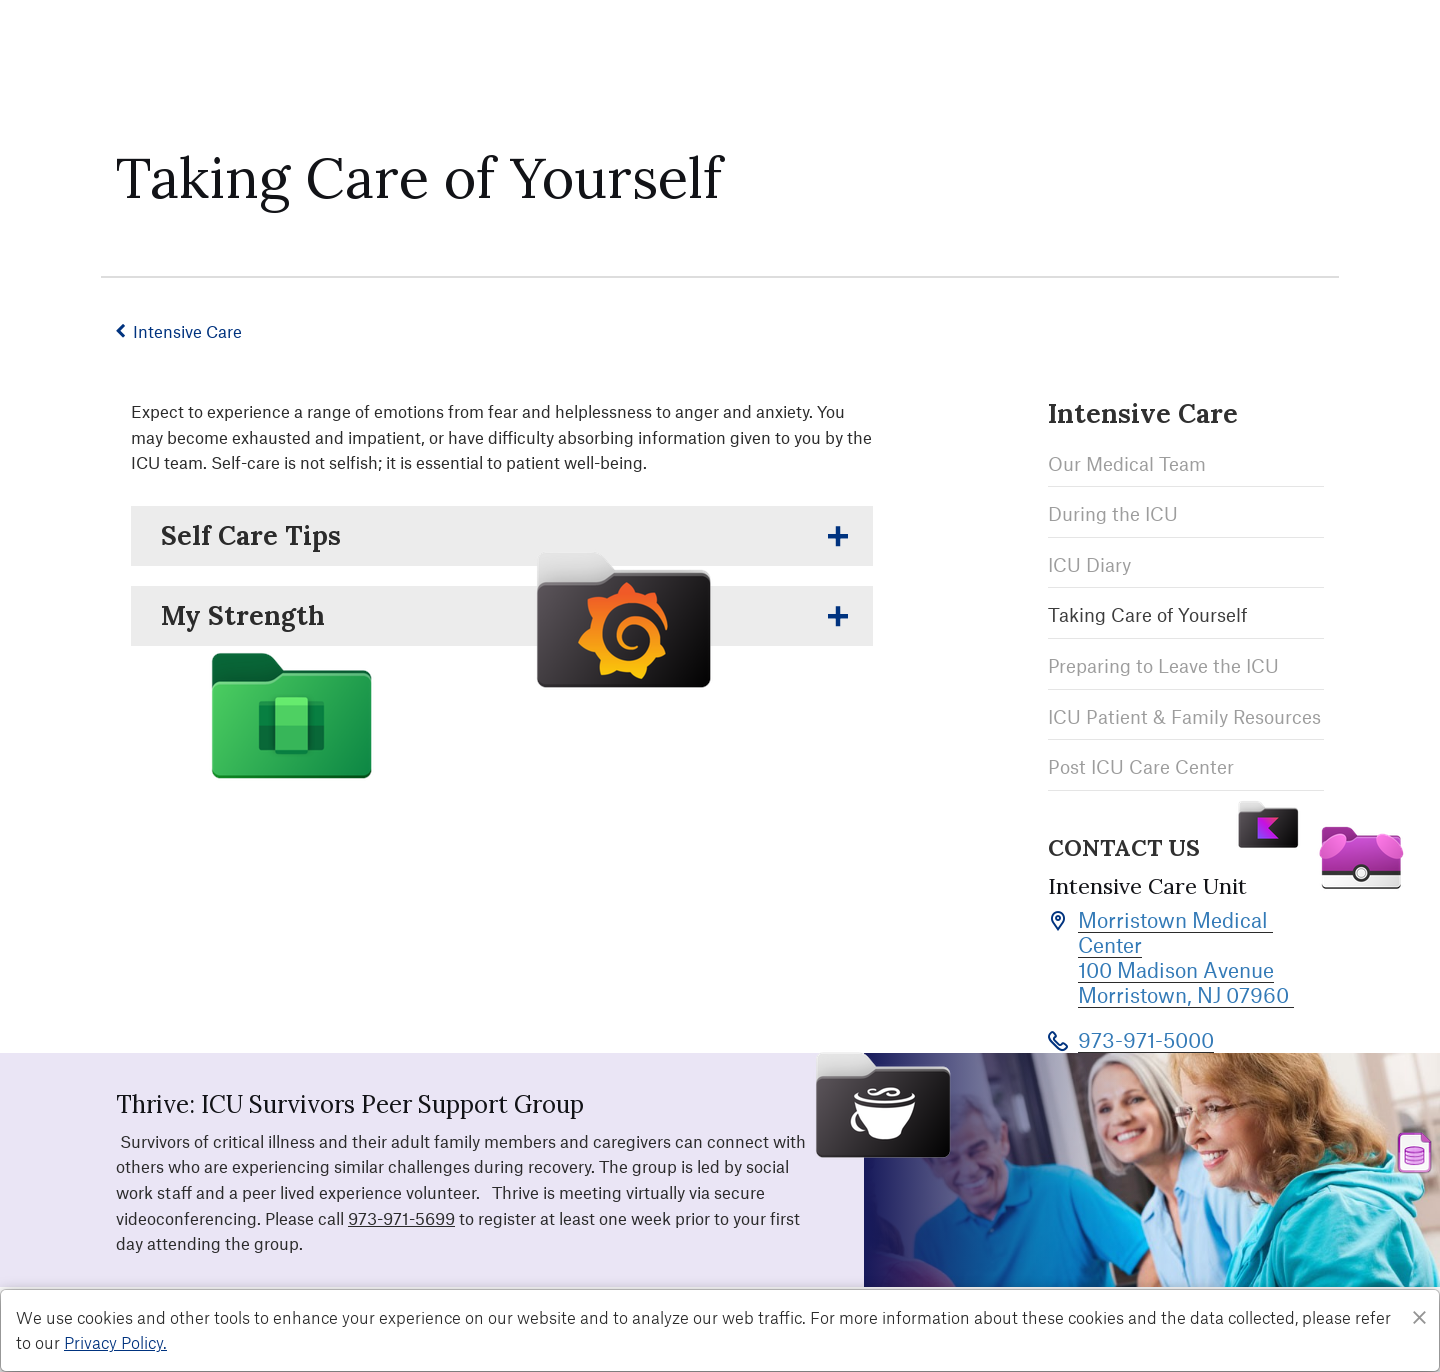 Image resolution: width=1440 pixels, height=1372 pixels. Describe the element at coordinates (1361, 860) in the screenshot. I see `open pokémon master ball themed folder` at that location.